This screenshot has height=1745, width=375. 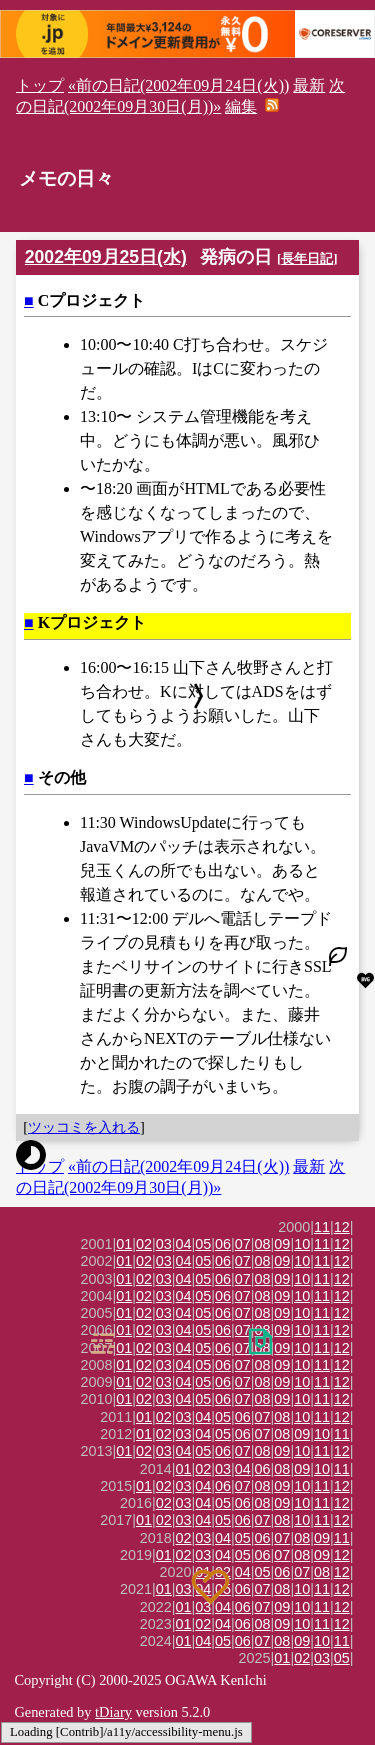 What do you see at coordinates (338, 956) in the screenshot?
I see `indicates eco-friendly or sustainable option` at bounding box center [338, 956].